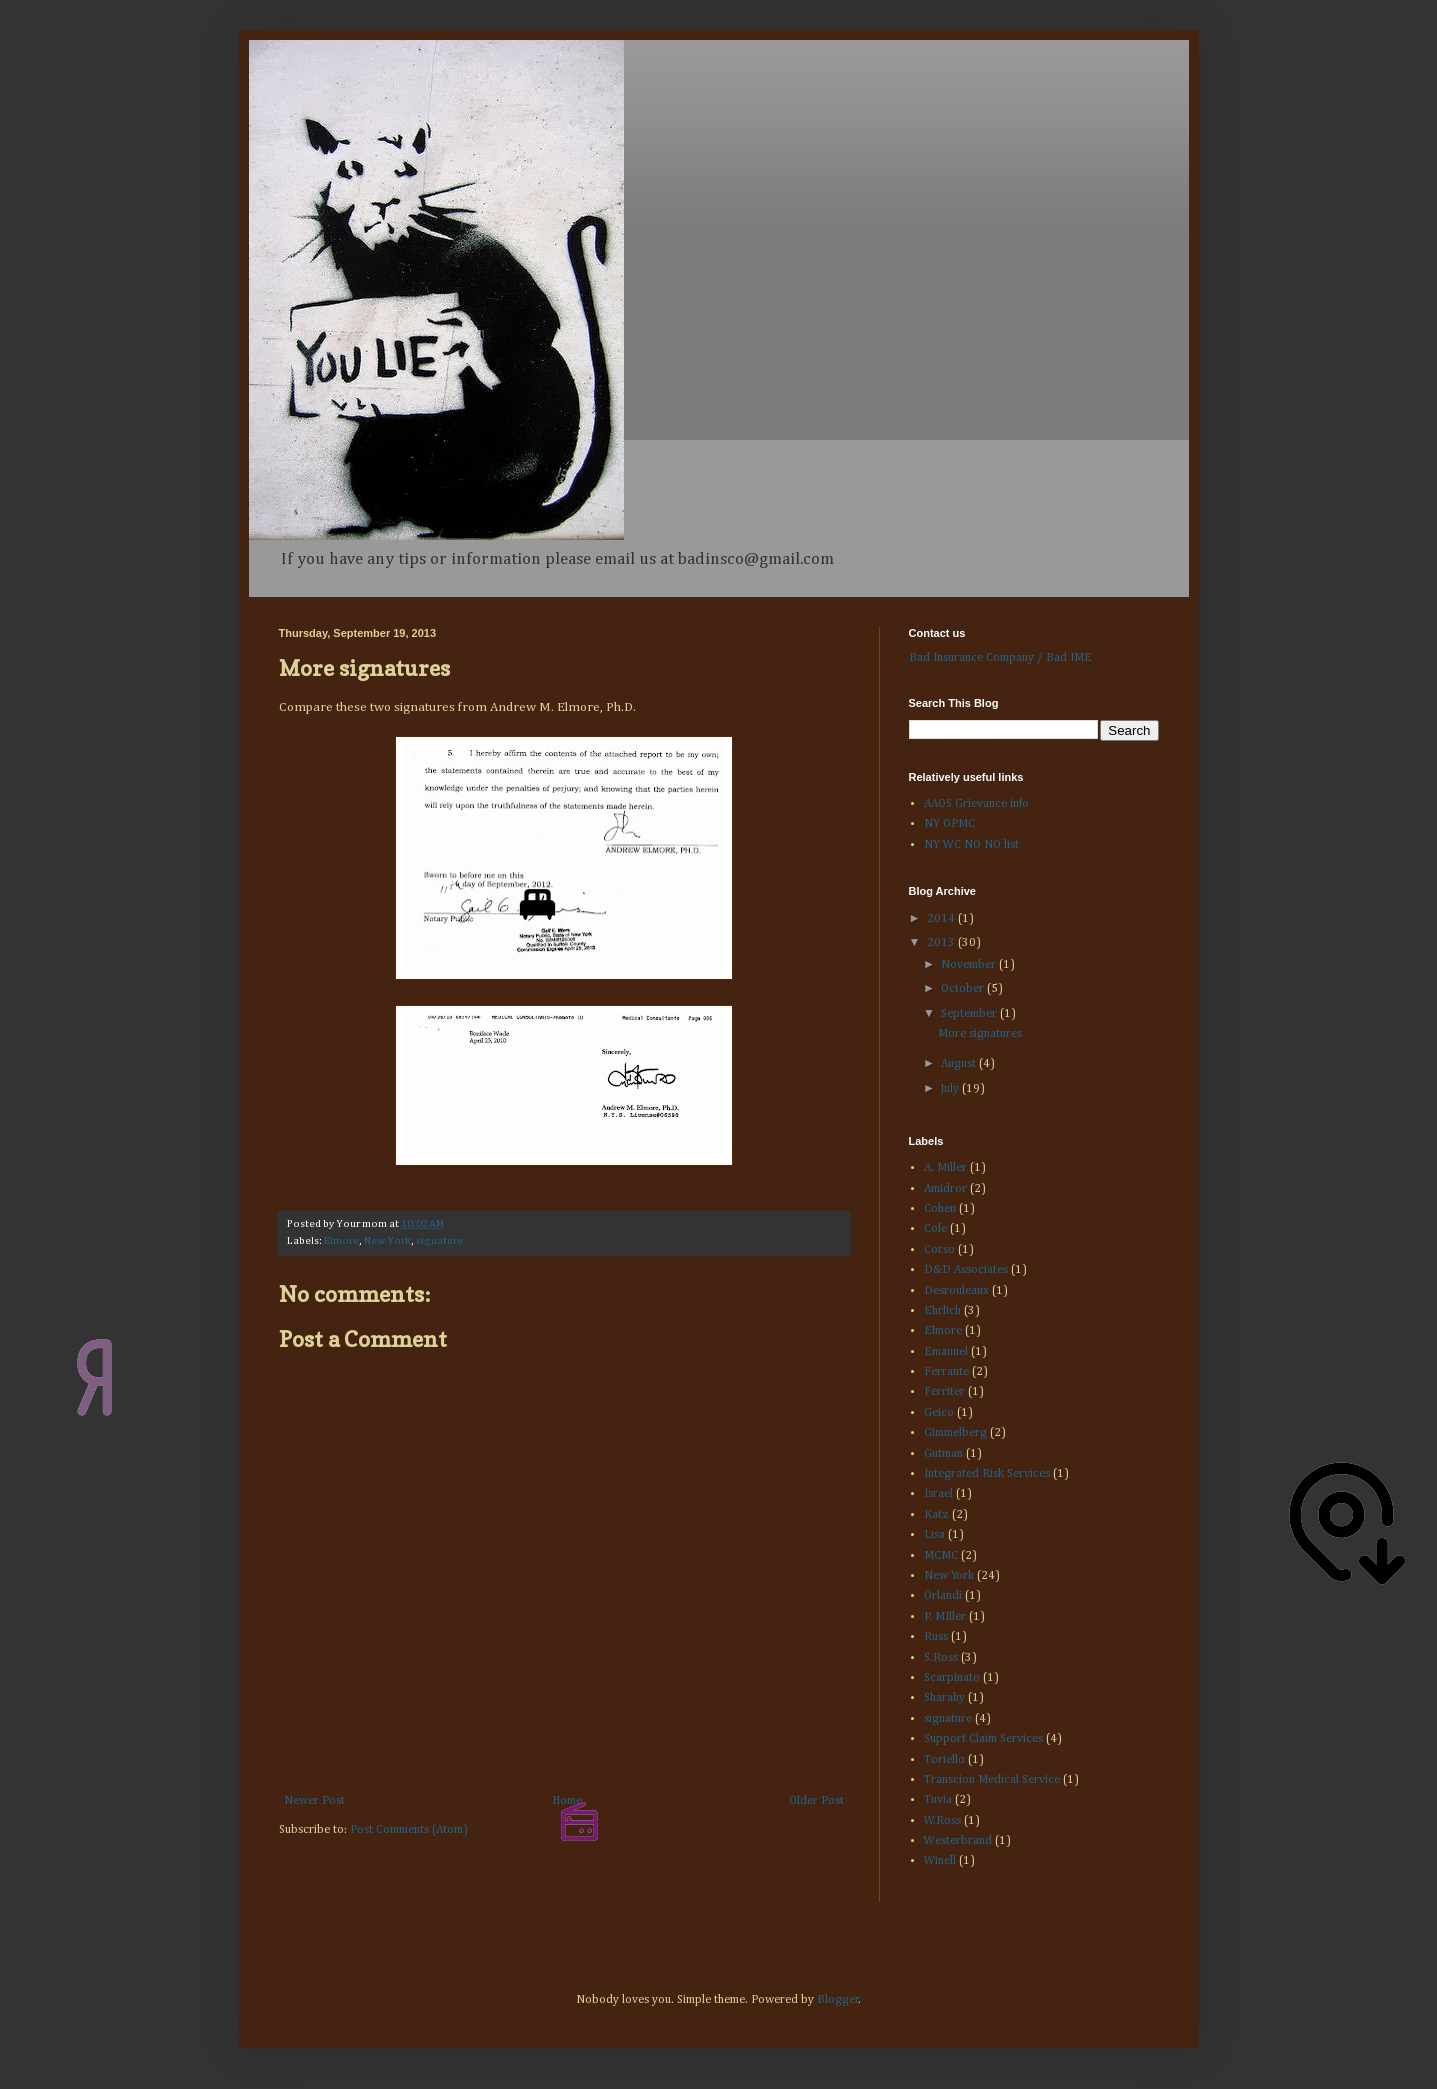 Image resolution: width=1437 pixels, height=2089 pixels. What do you see at coordinates (1341, 1520) in the screenshot?
I see `drop a pin at current location` at bounding box center [1341, 1520].